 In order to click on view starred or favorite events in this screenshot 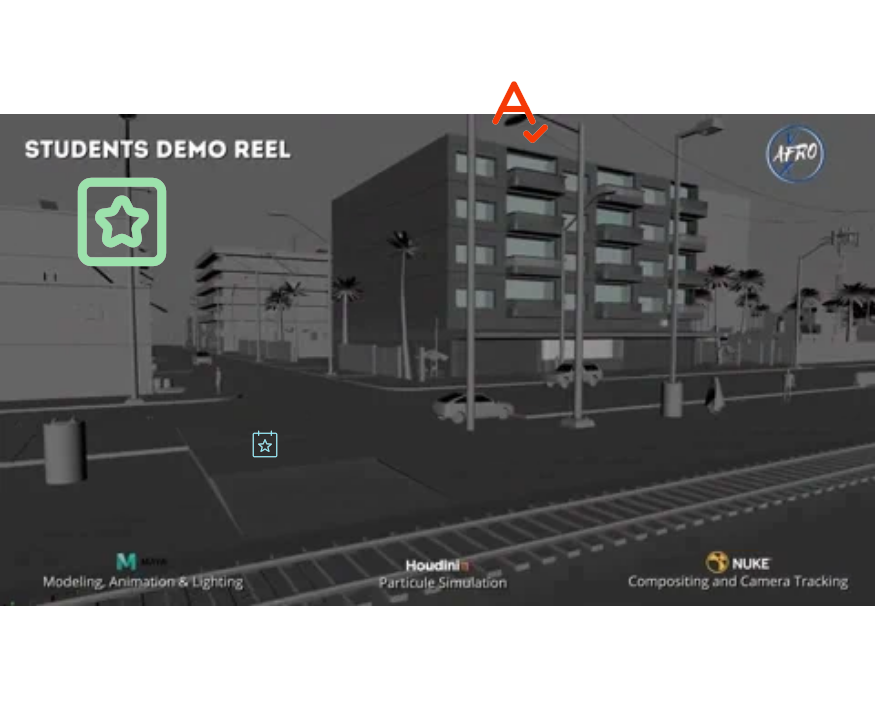, I will do `click(265, 445)`.